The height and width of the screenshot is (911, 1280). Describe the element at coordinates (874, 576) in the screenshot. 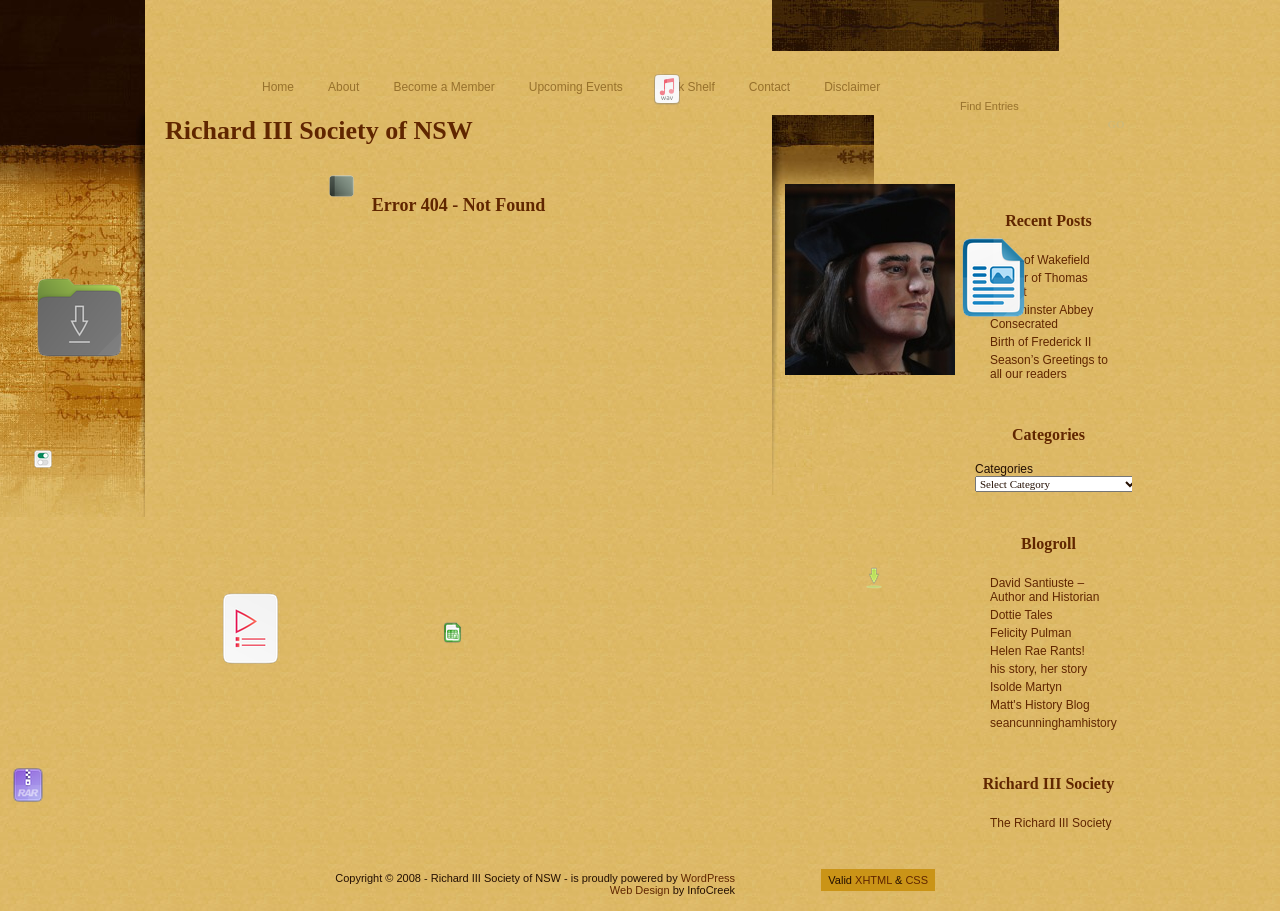

I see `save the current file or document` at that location.